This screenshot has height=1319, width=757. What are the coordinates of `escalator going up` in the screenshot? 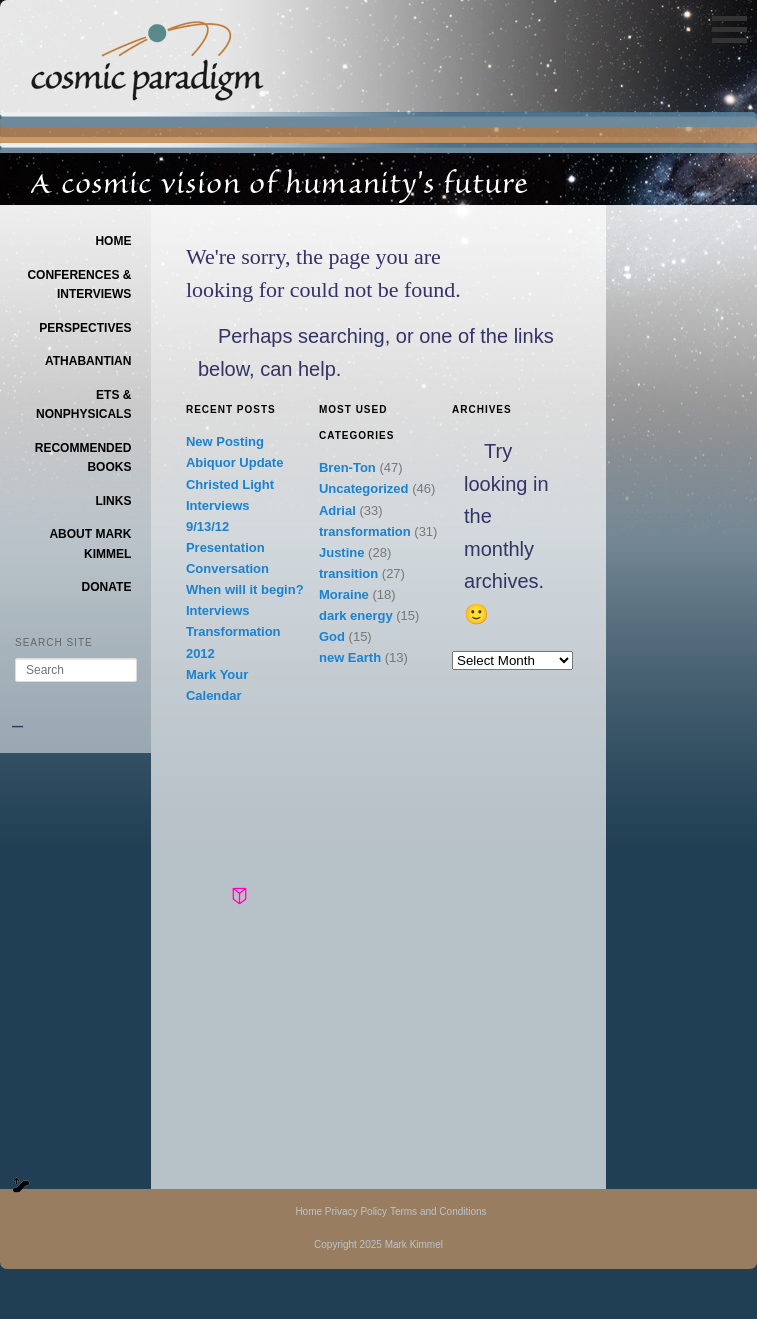 It's located at (21, 1185).